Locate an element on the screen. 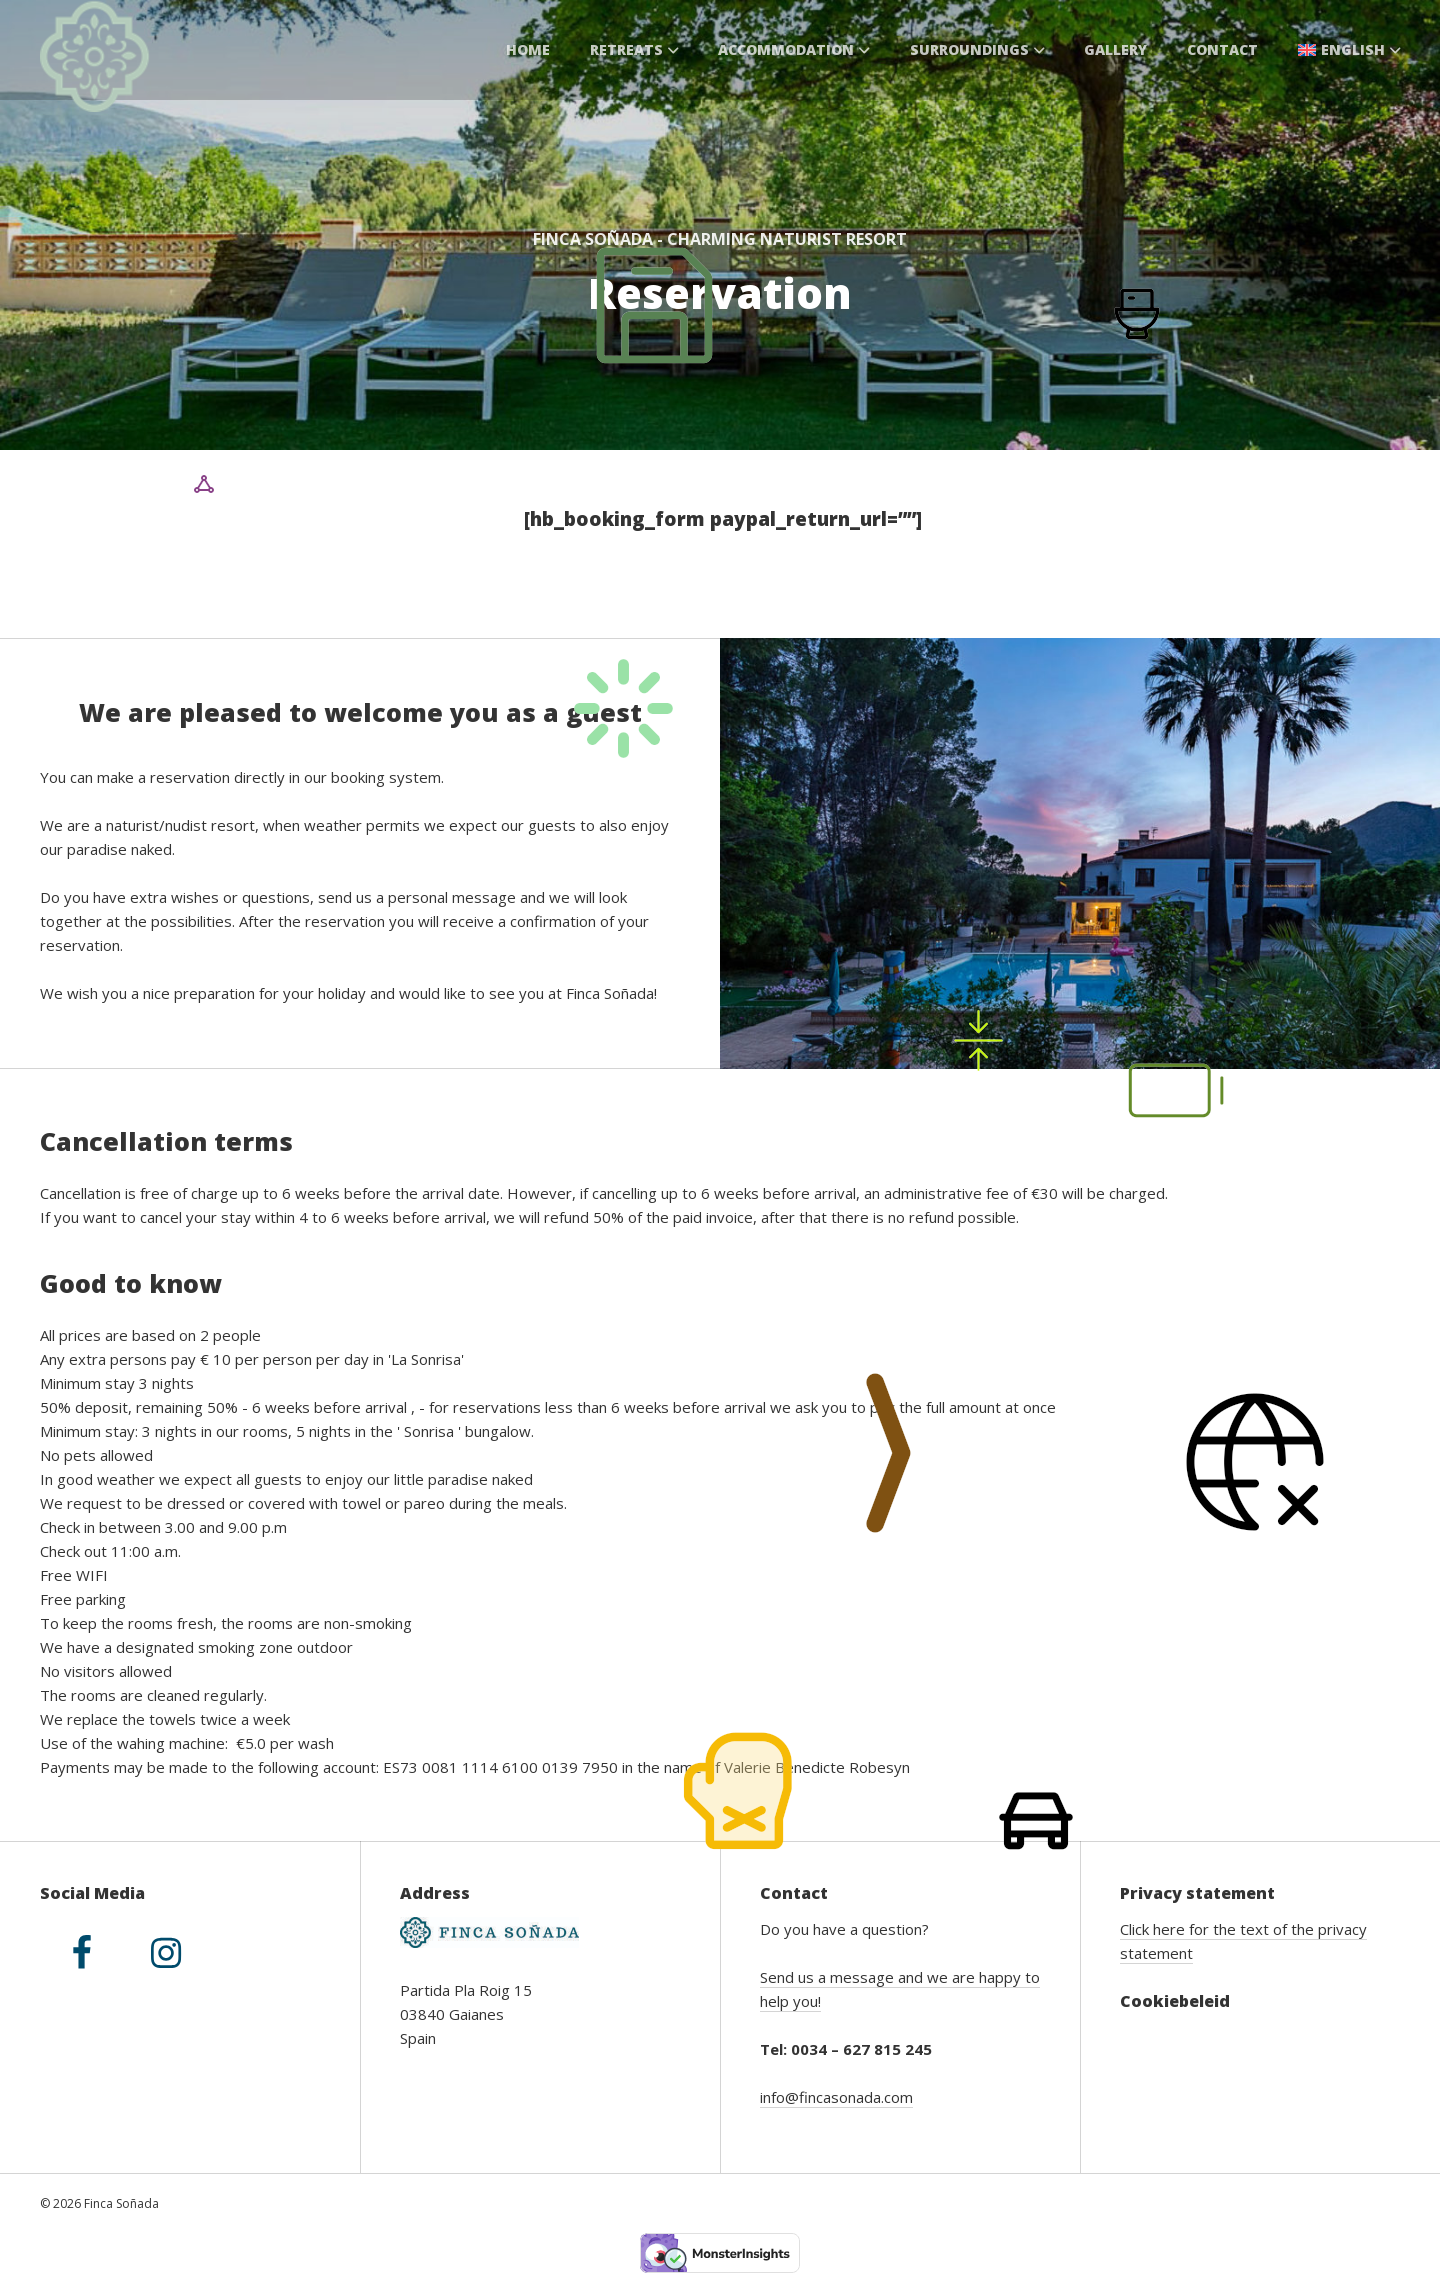 The width and height of the screenshot is (1440, 2279). save current file or document is located at coordinates (654, 305).